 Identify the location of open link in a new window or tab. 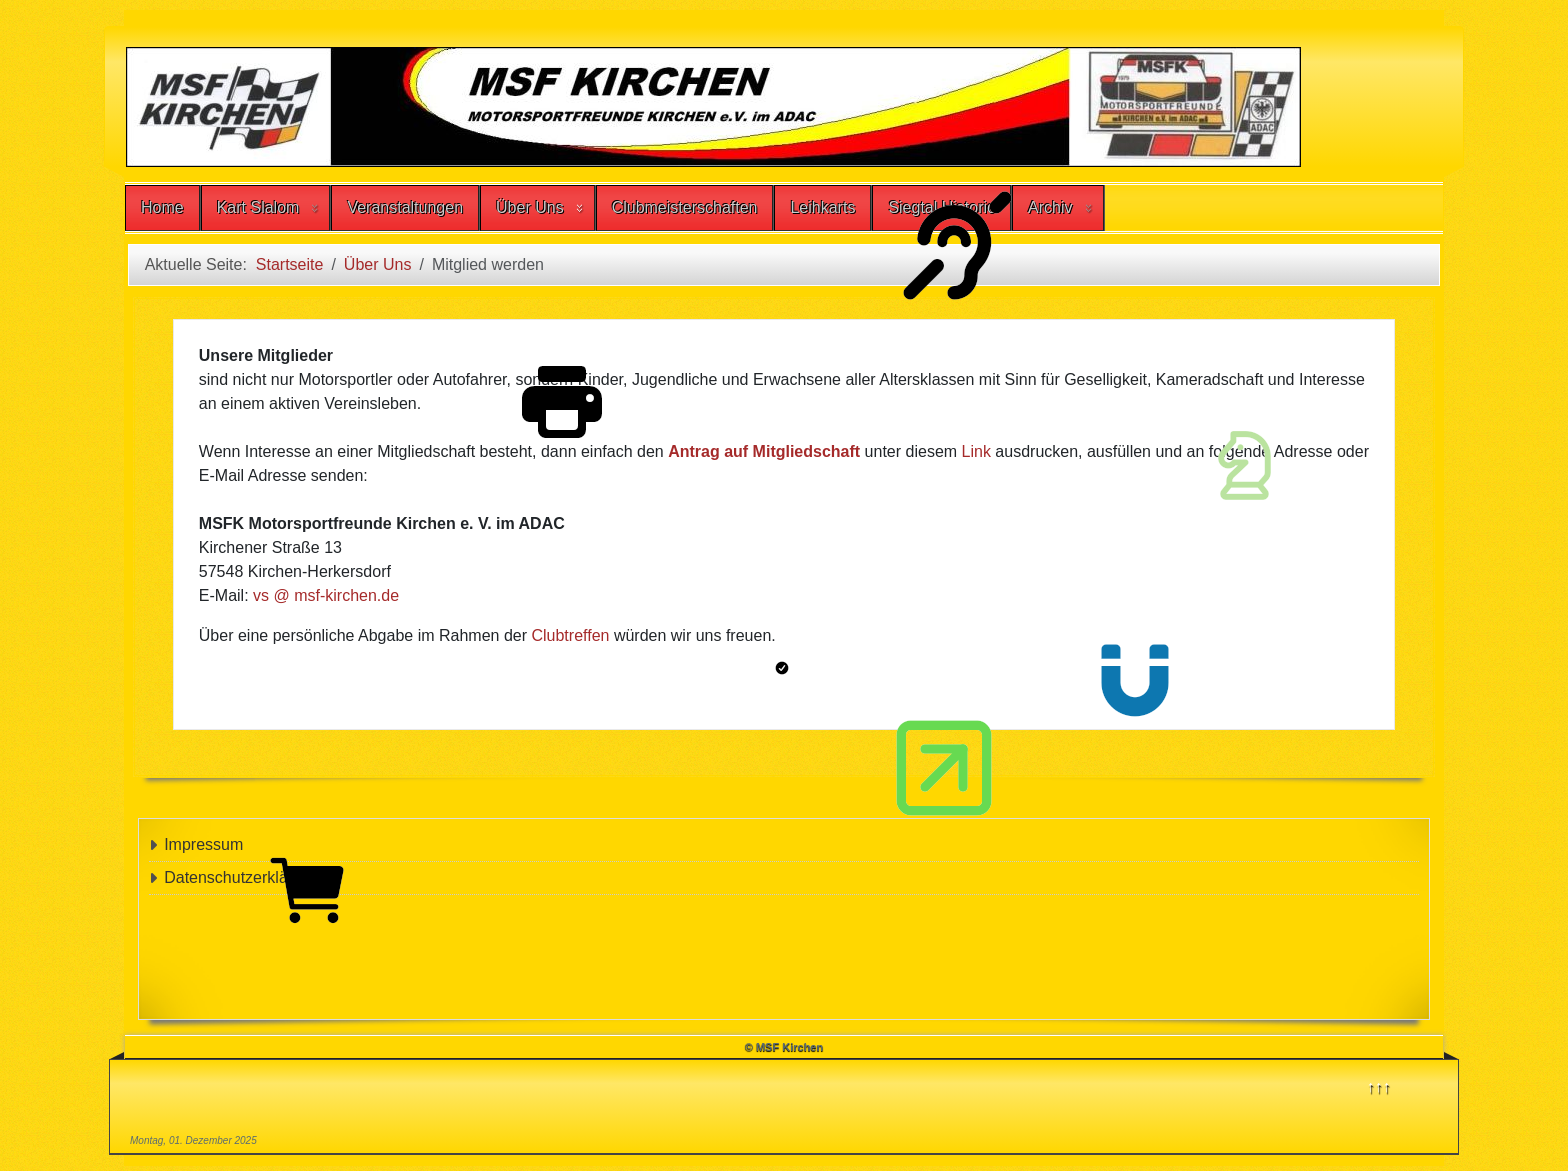
(944, 768).